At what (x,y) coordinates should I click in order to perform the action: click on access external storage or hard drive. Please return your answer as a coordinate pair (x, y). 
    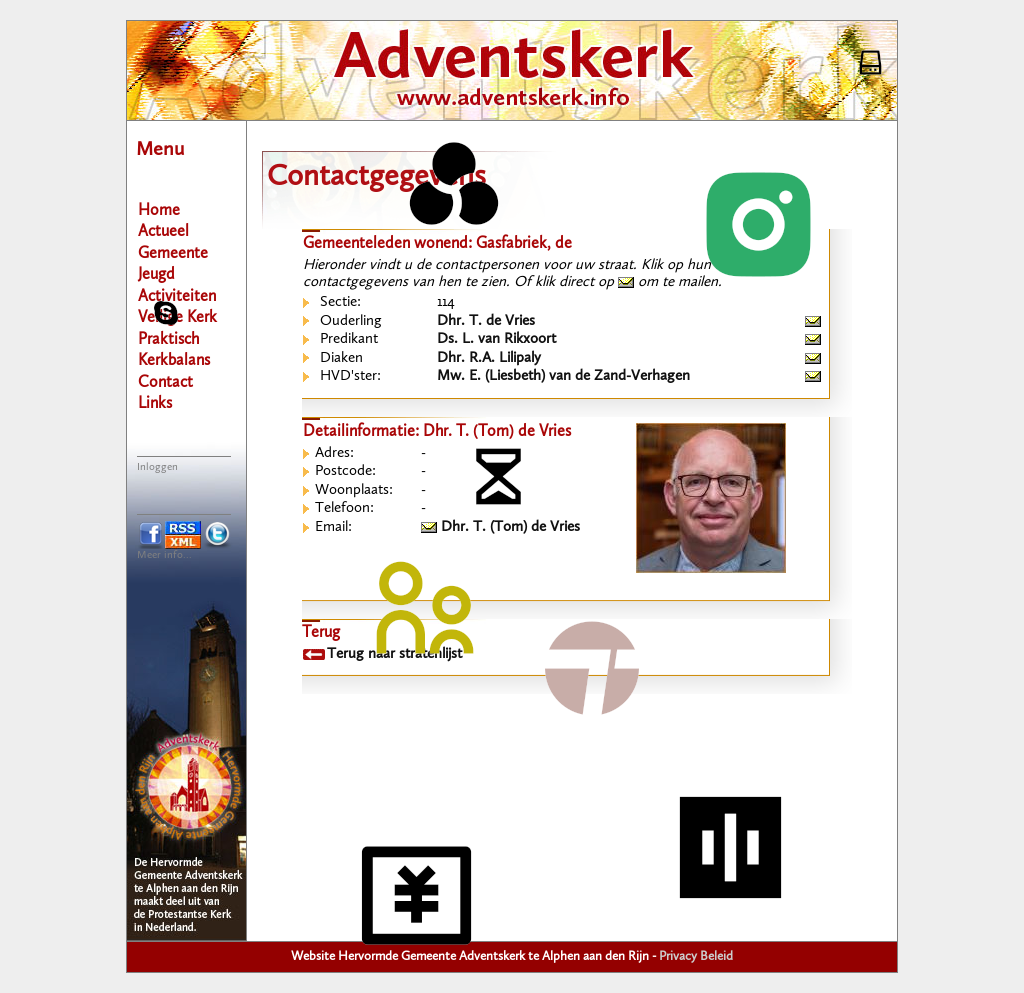
    Looking at the image, I should click on (870, 62).